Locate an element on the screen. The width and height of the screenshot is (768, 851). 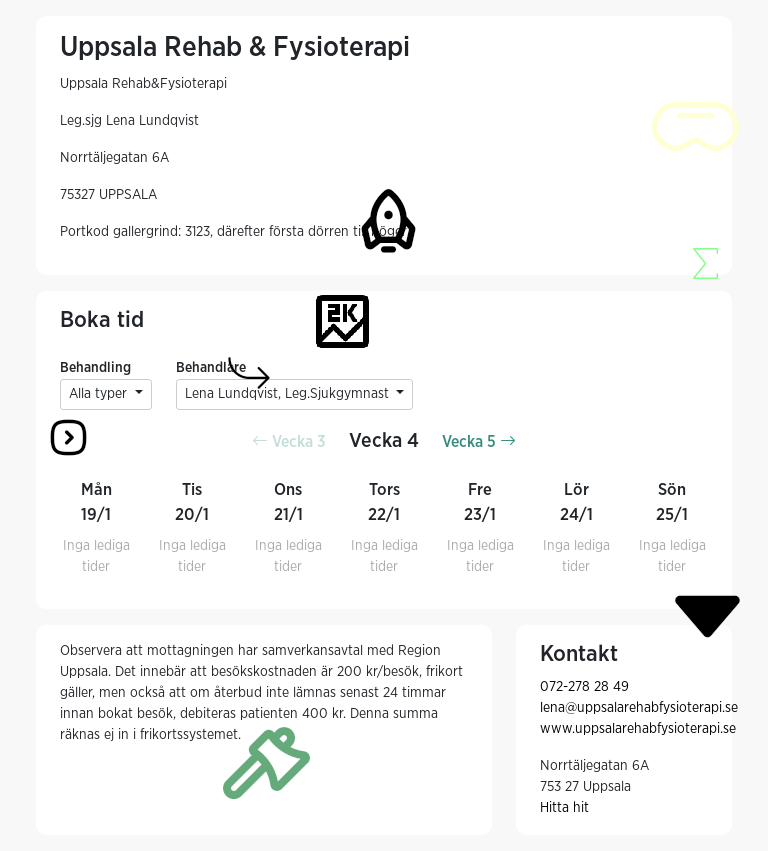
calculate sum or total is located at coordinates (705, 263).